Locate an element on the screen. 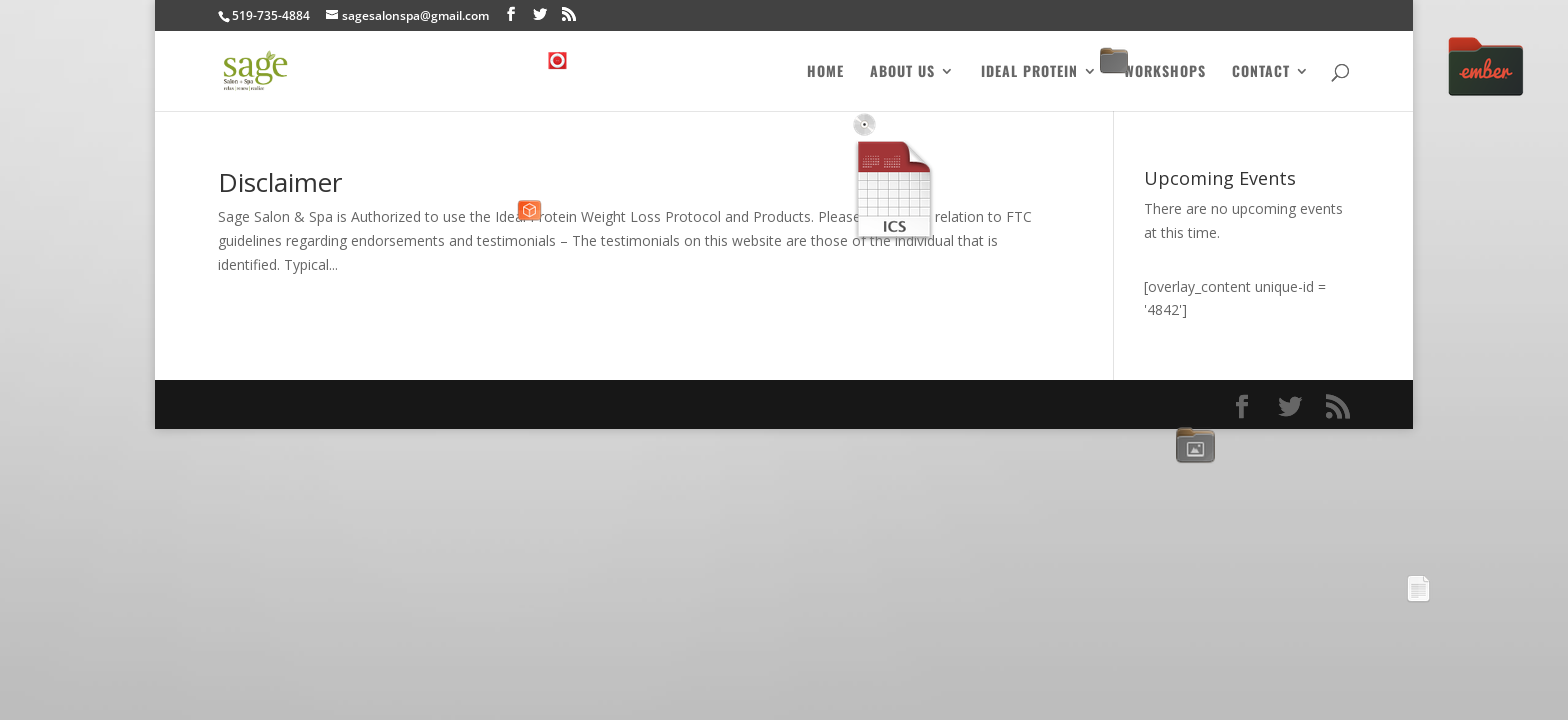 Image resolution: width=1568 pixels, height=720 pixels. open your pictures folder is located at coordinates (1195, 444).